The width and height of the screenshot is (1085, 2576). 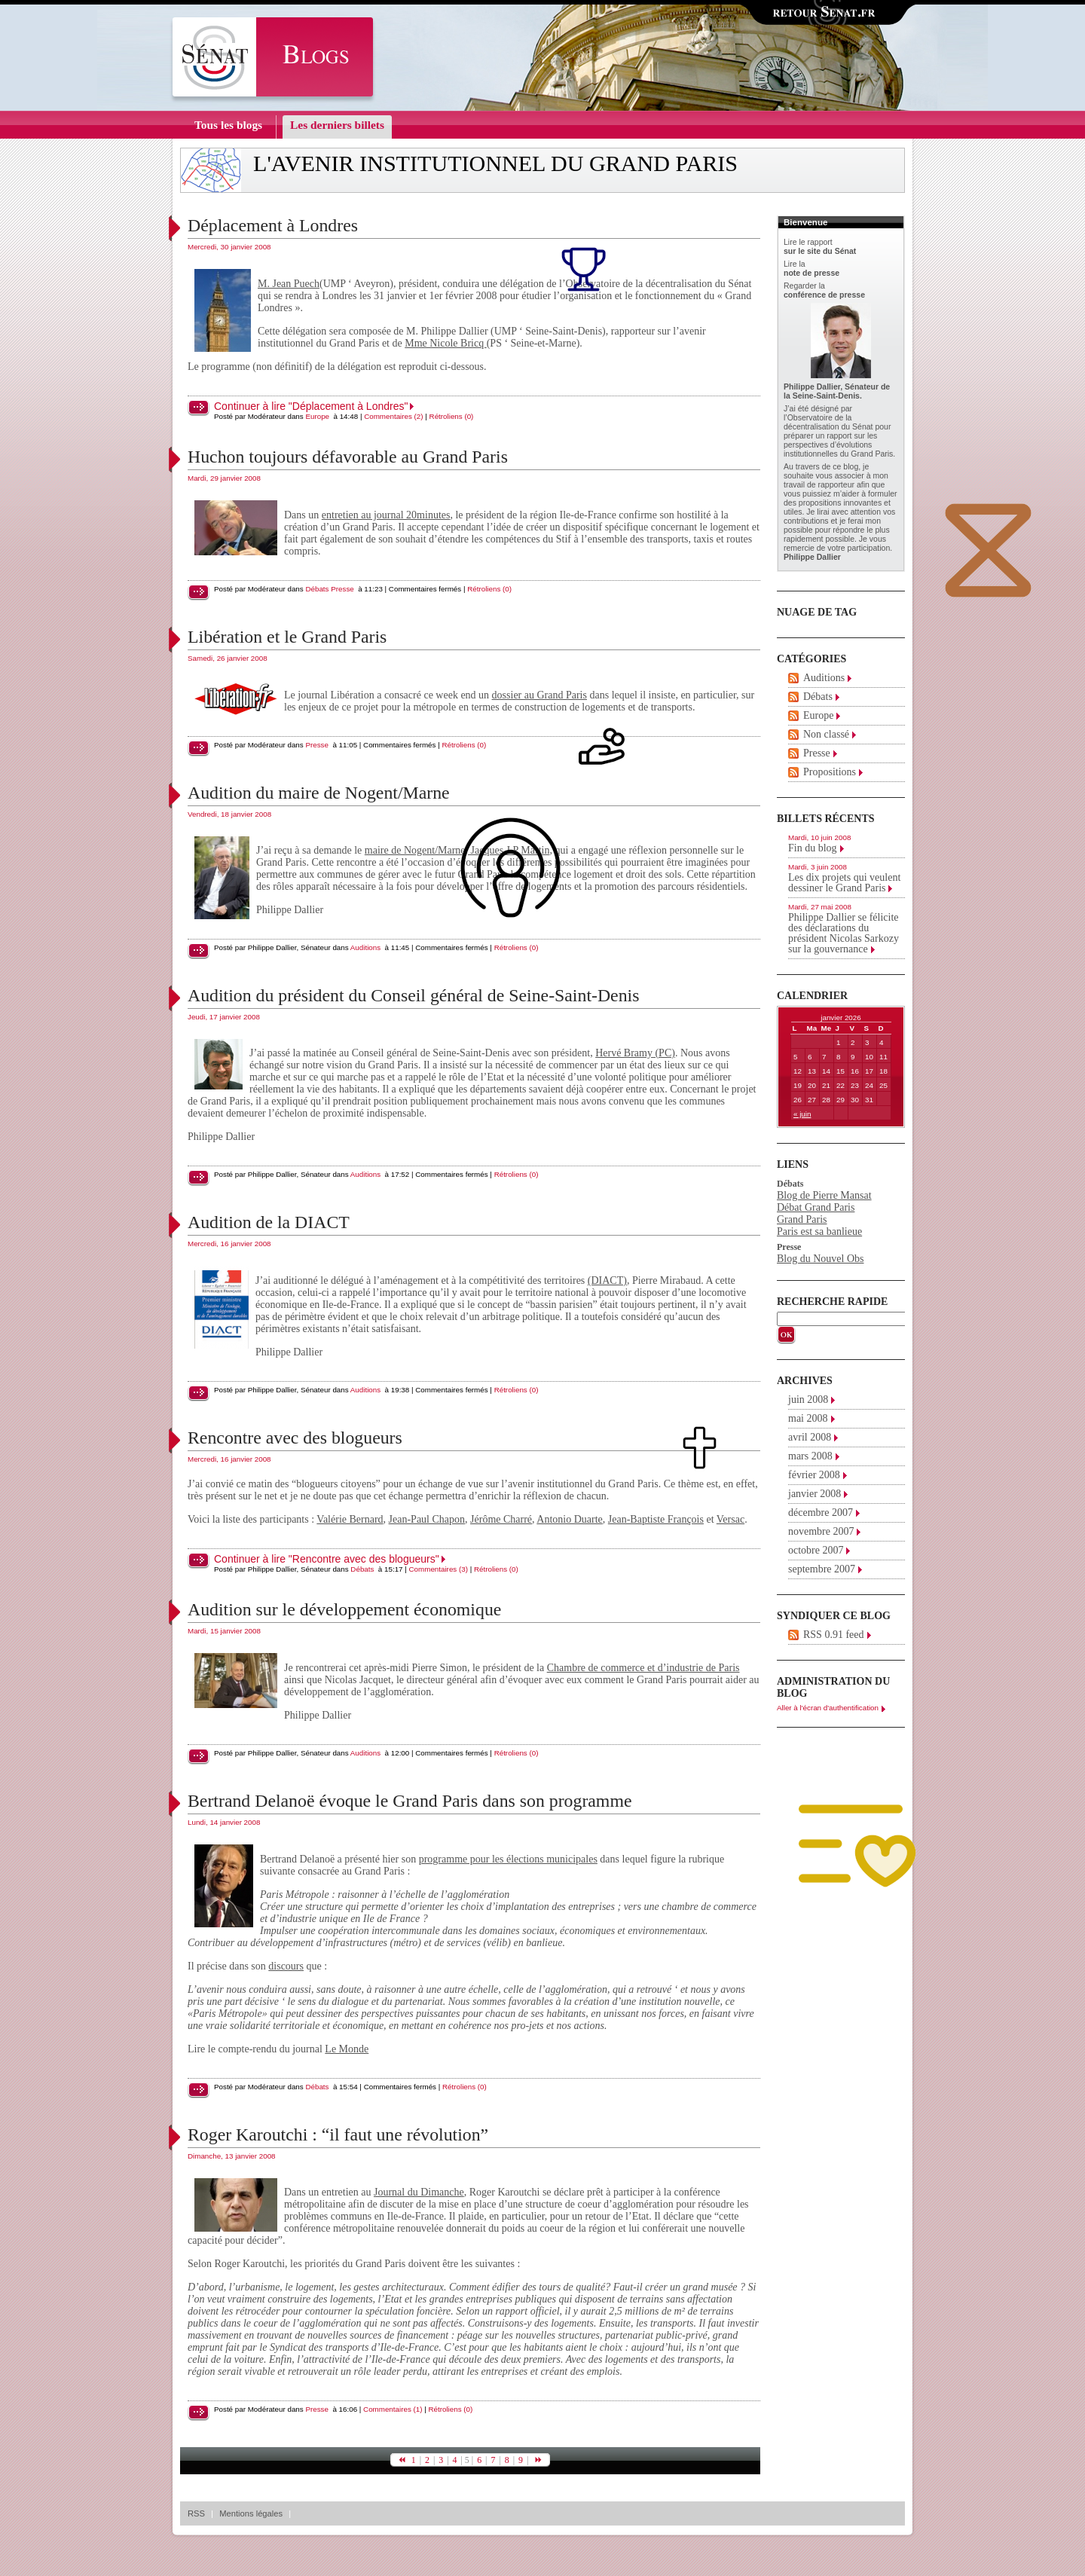 I want to click on indicates a religious or faith-based feature, so click(x=699, y=1447).